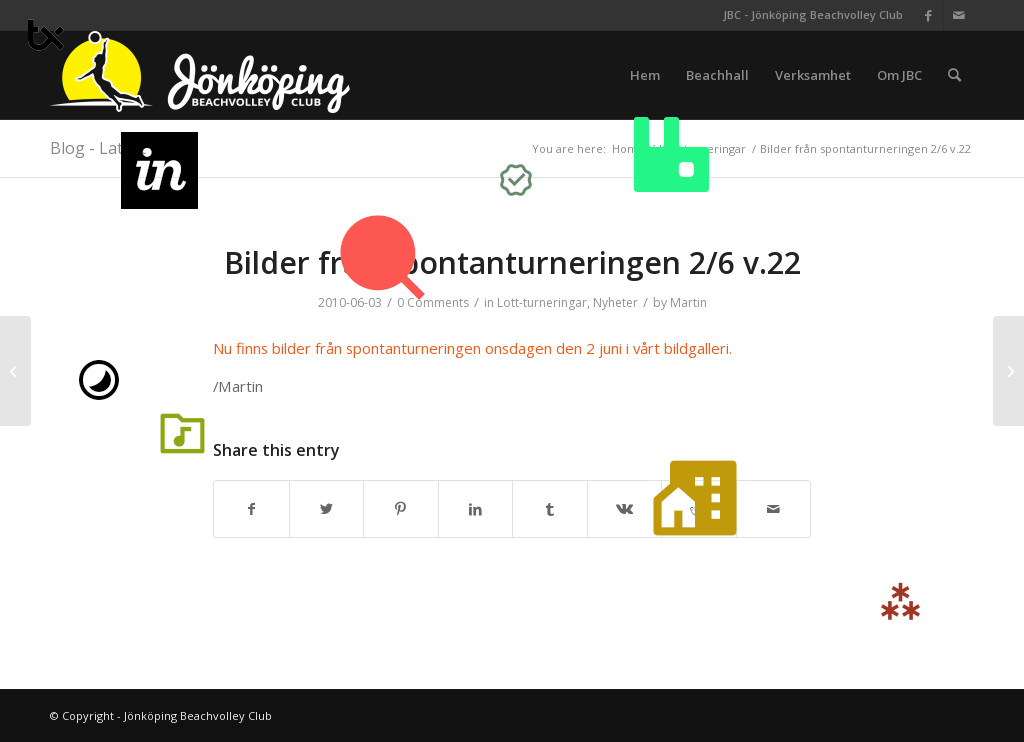  What do you see at coordinates (159, 170) in the screenshot?
I see `open InVision app` at bounding box center [159, 170].